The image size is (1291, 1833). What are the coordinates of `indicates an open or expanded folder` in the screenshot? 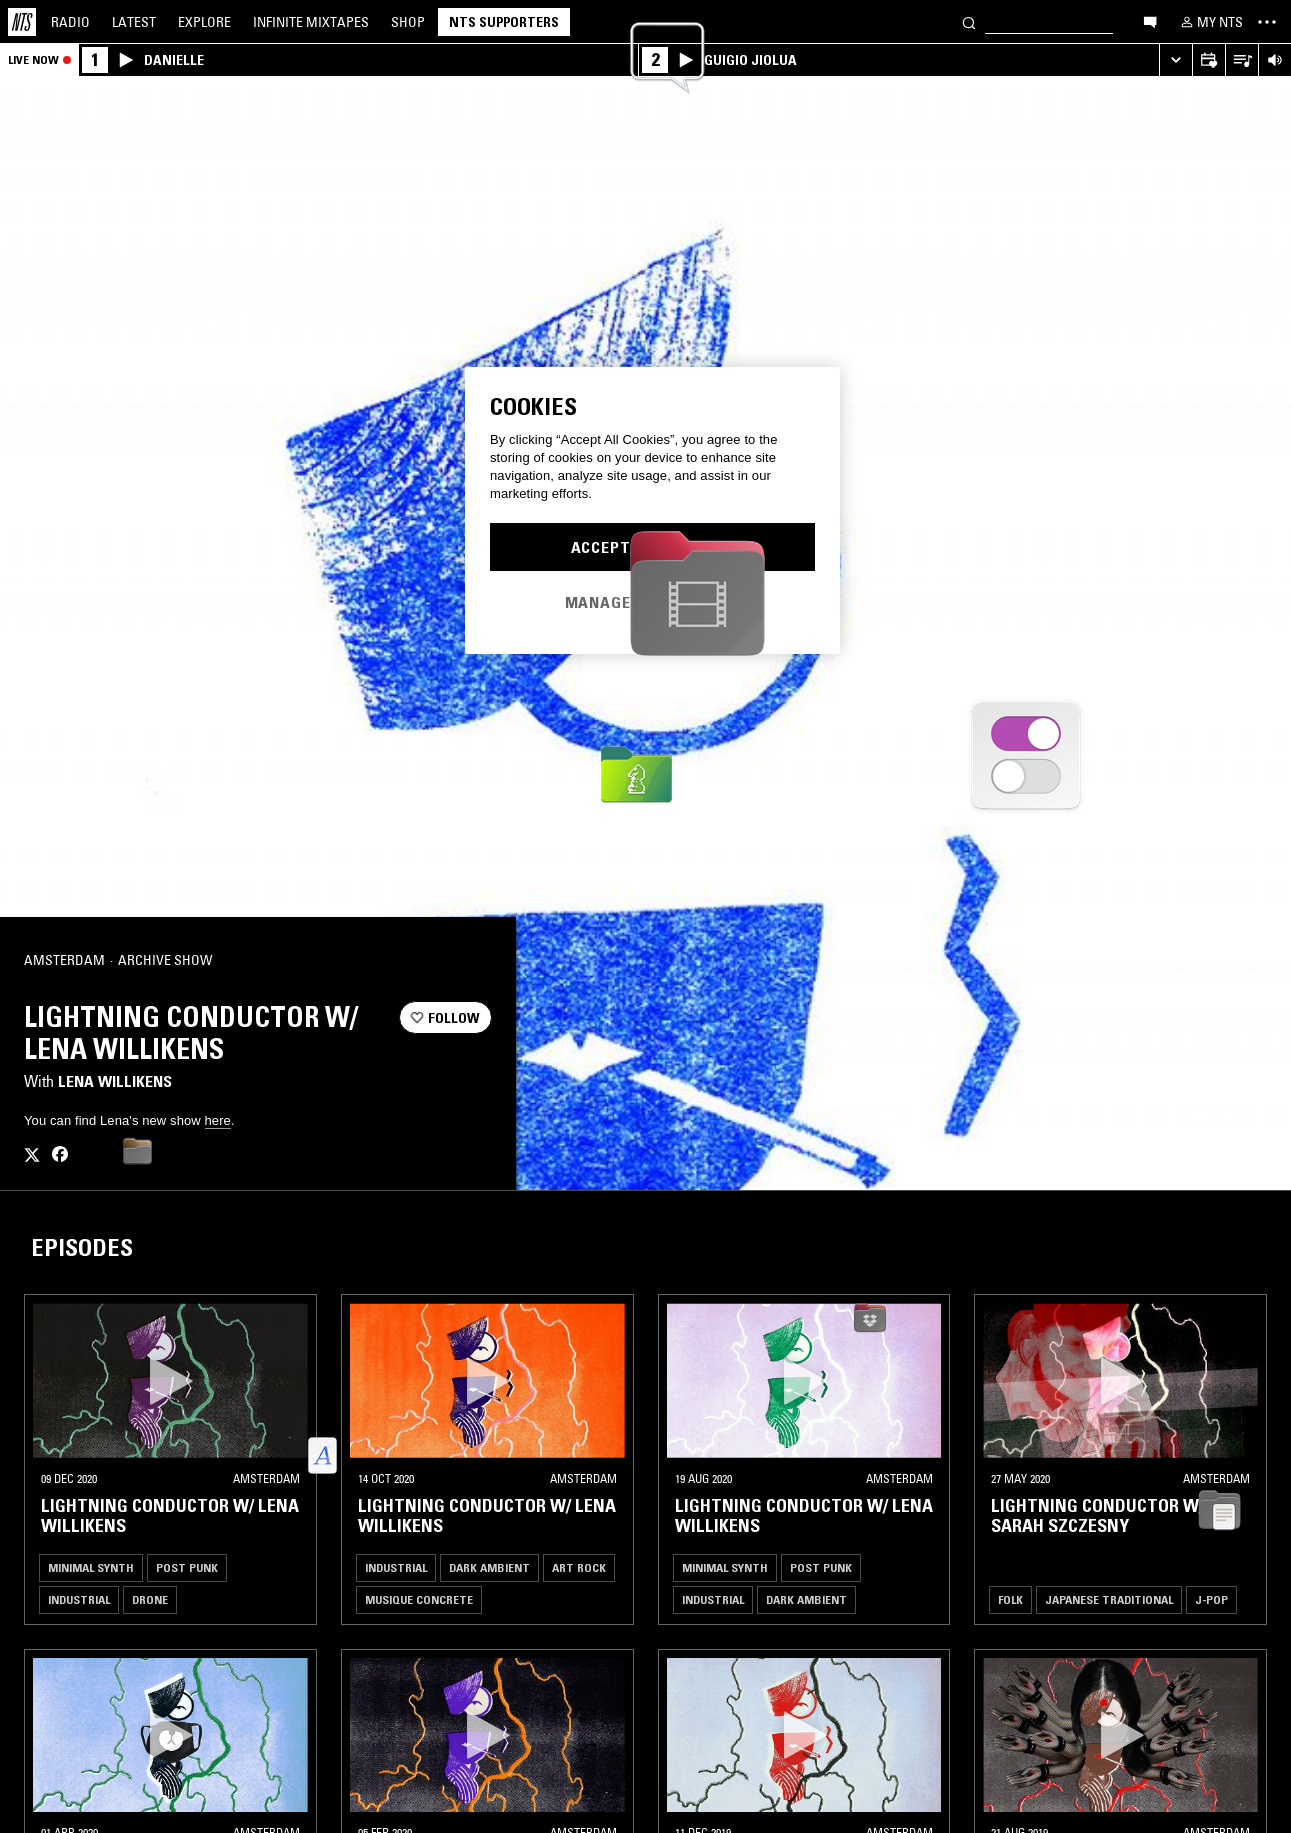 It's located at (137, 1150).